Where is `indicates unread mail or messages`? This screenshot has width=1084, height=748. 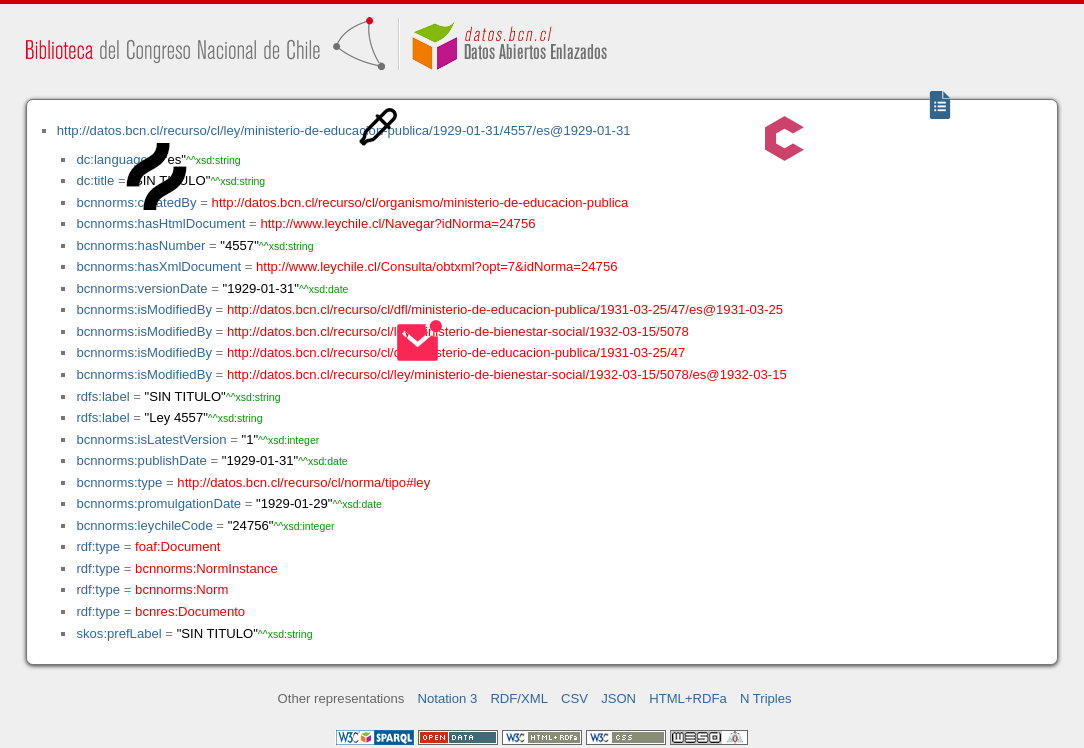
indicates unread mail or messages is located at coordinates (417, 342).